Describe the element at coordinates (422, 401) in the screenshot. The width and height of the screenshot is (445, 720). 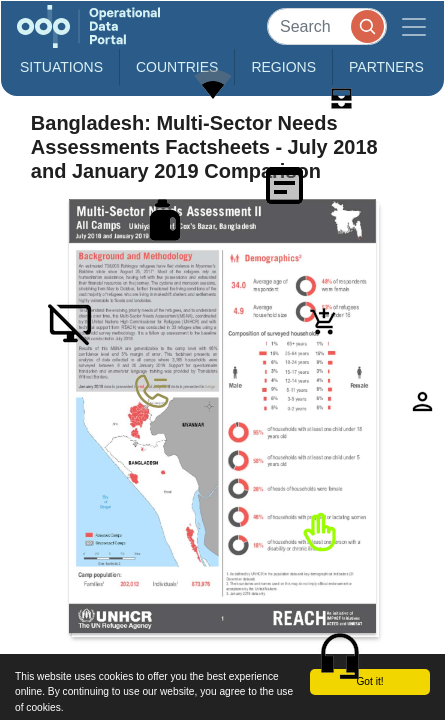
I see `view your profile` at that location.